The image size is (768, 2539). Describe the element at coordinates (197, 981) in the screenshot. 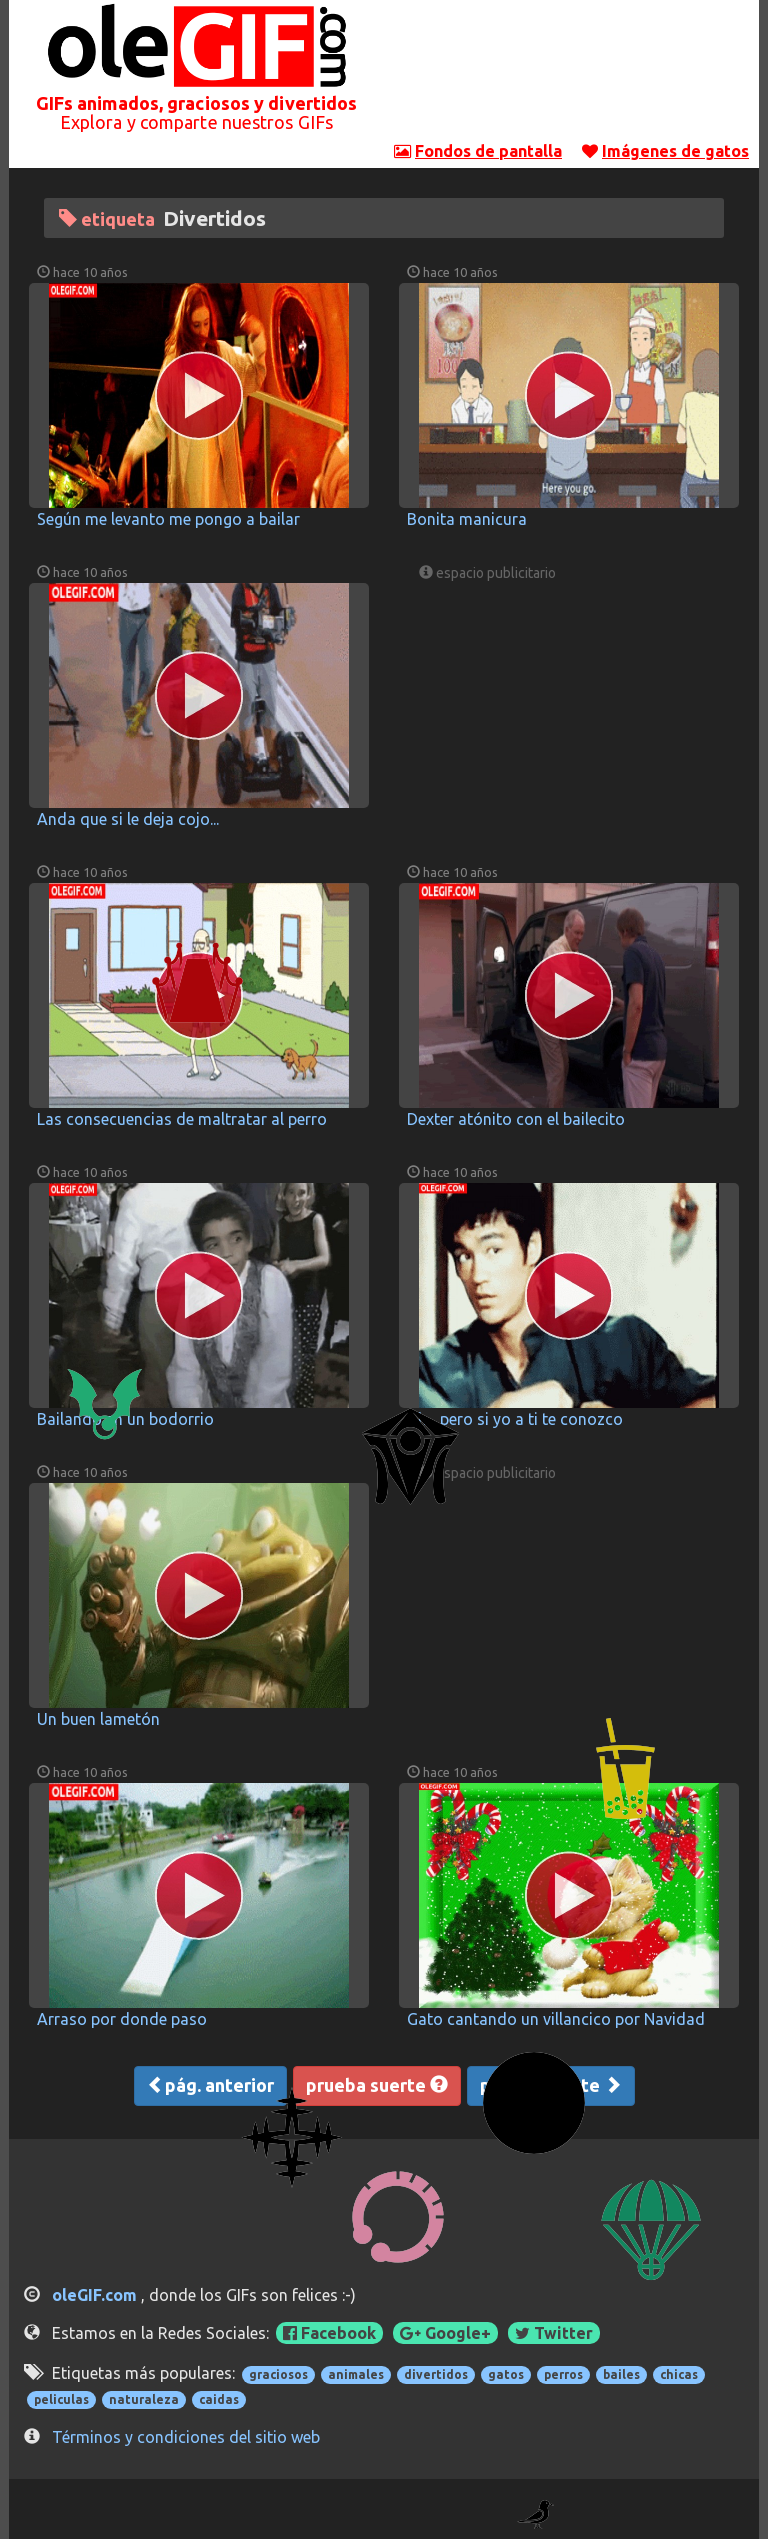

I see `indicates VIP or premium access area` at that location.